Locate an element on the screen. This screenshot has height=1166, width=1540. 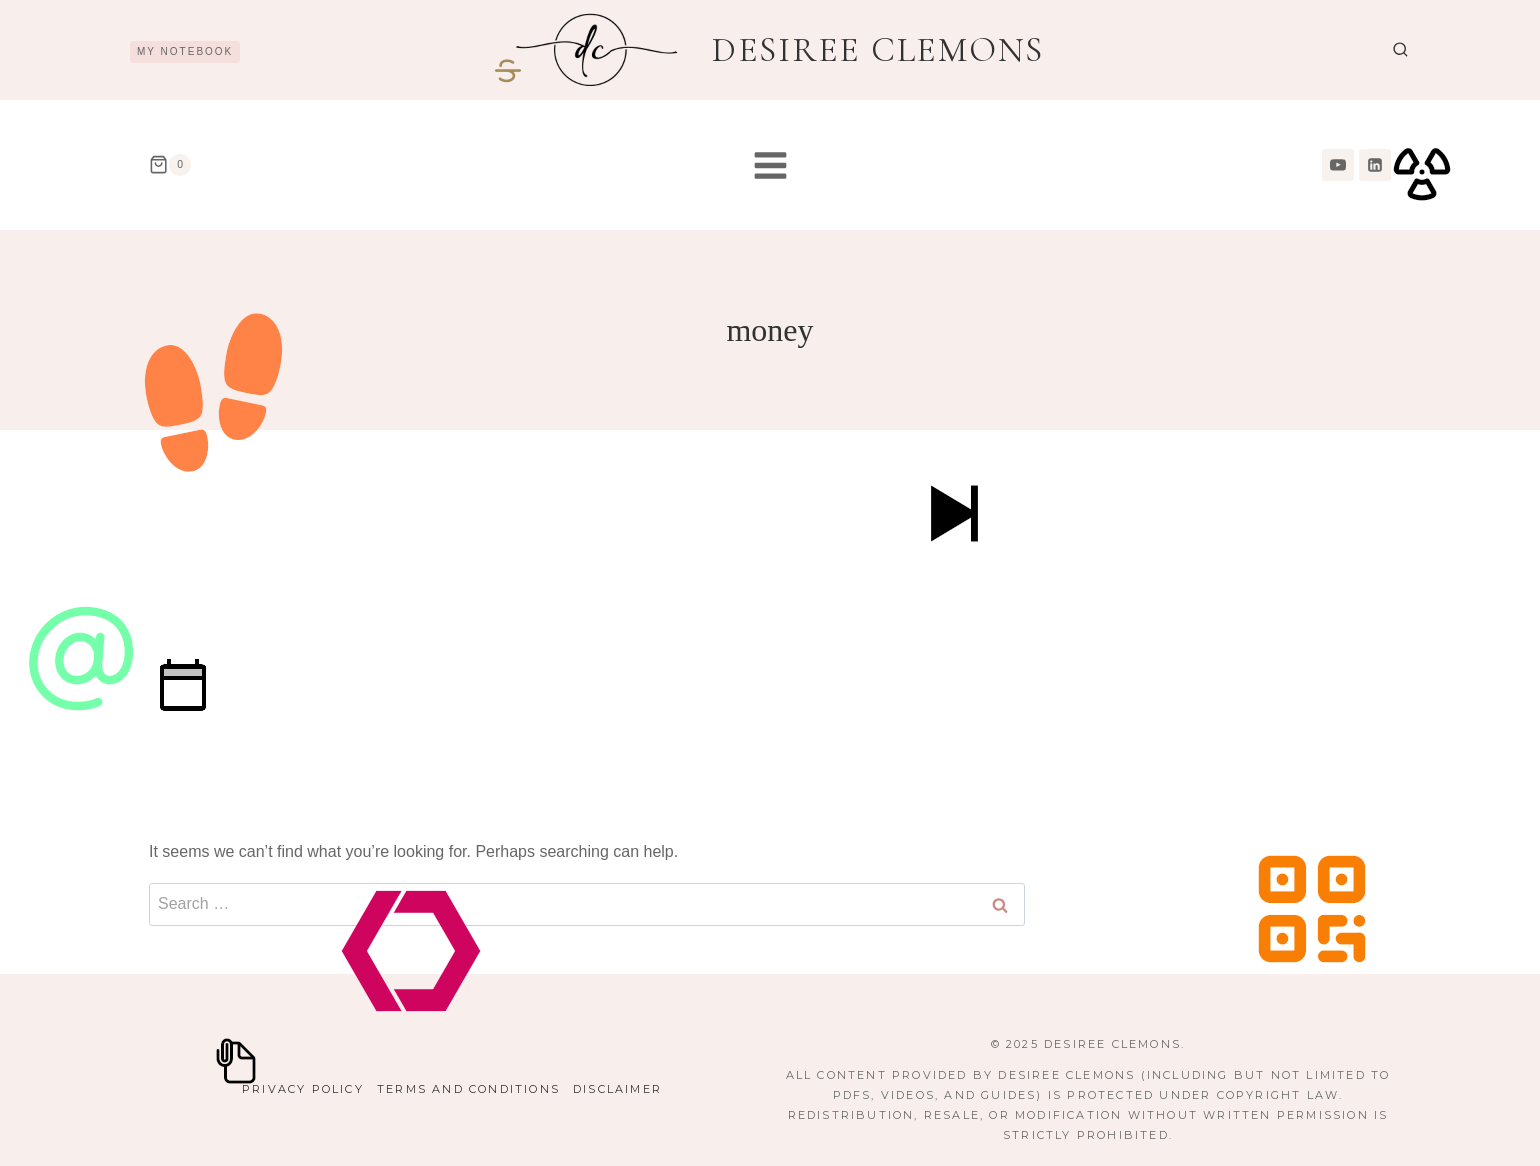
view today's date is located at coordinates (183, 685).